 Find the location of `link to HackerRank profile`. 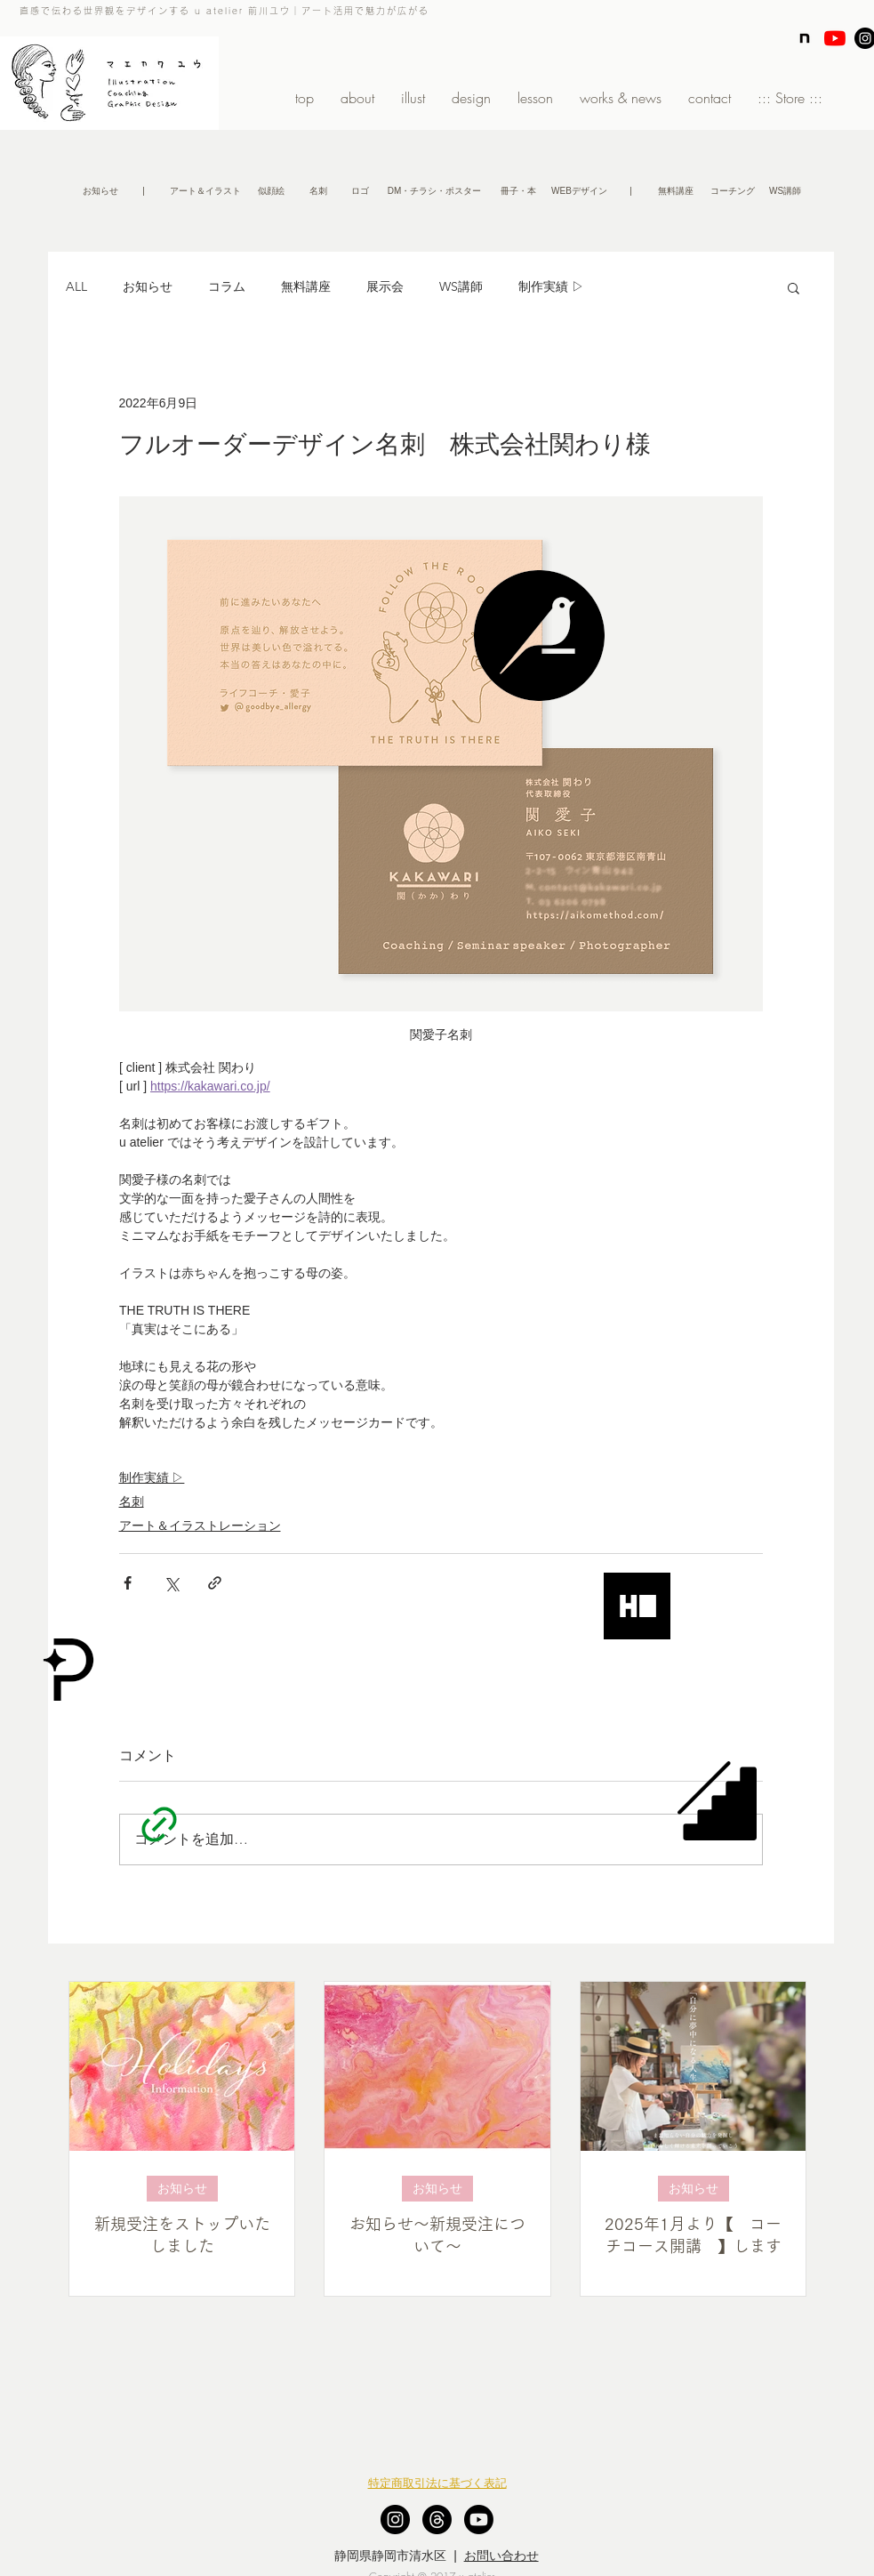

link to HackerRank profile is located at coordinates (637, 1606).